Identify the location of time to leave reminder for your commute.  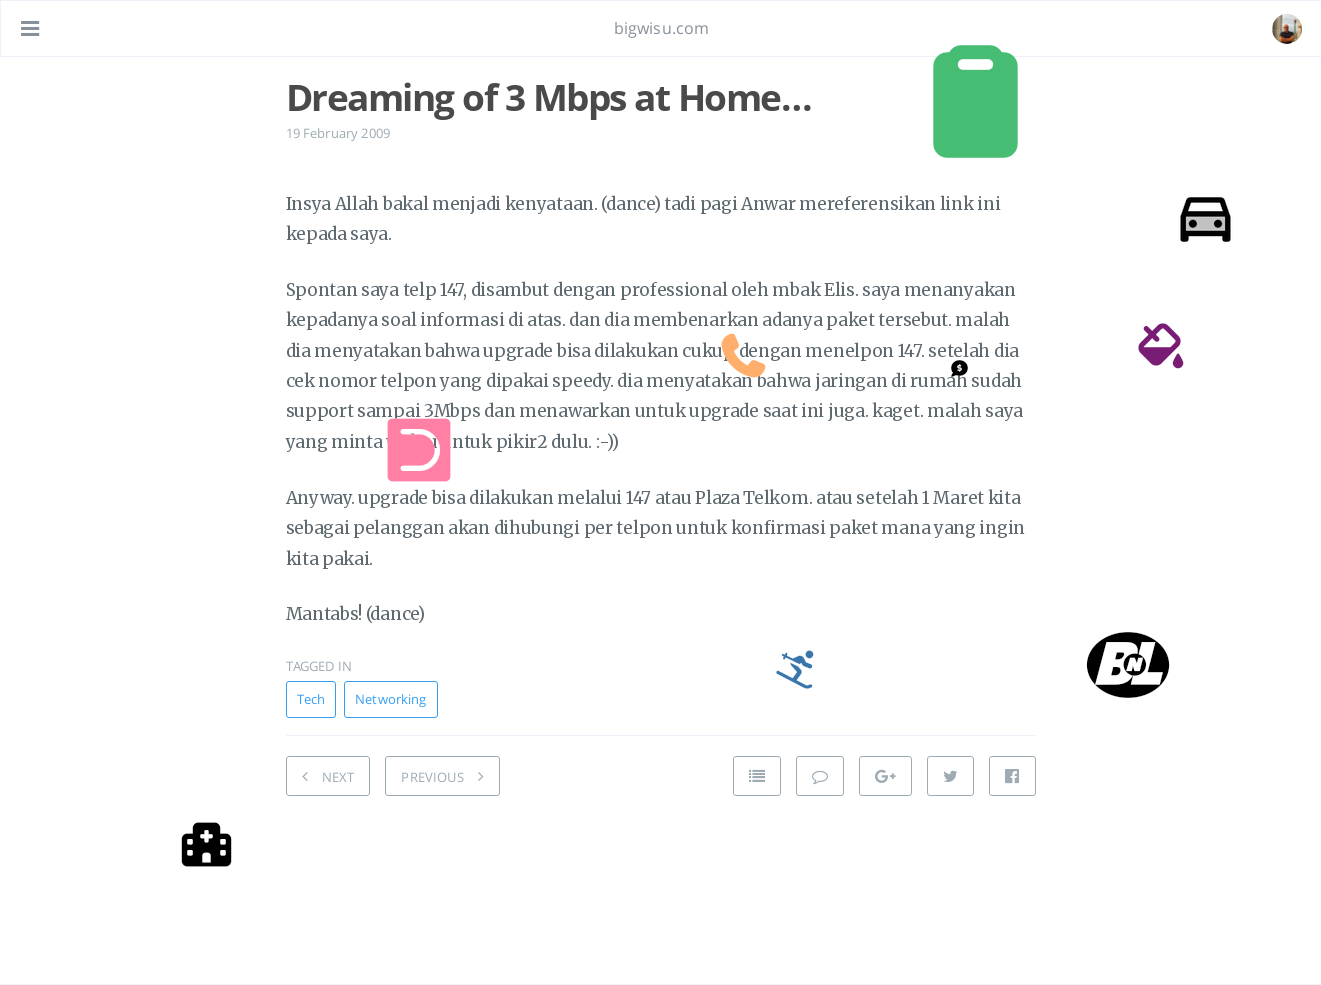
(1205, 219).